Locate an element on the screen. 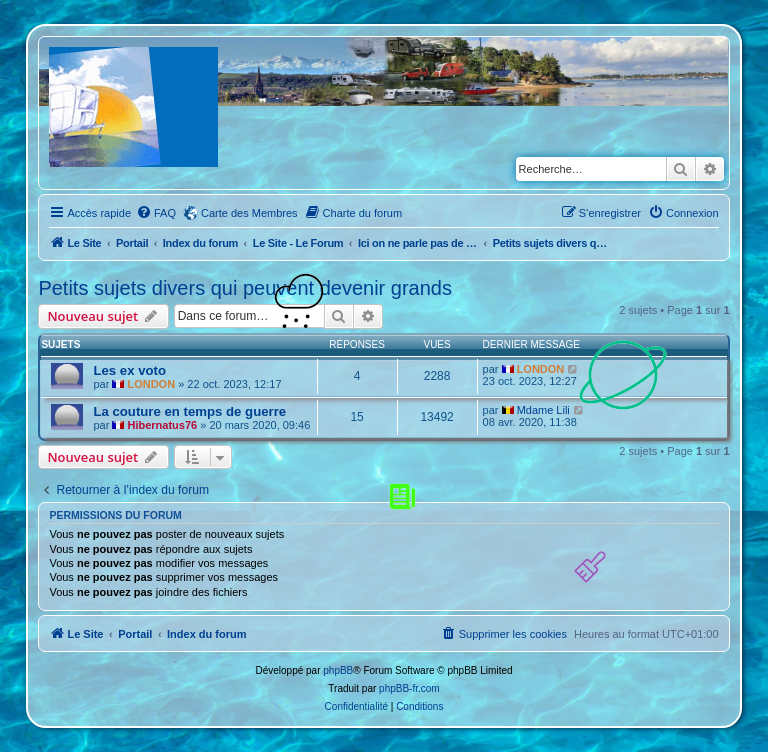 The image size is (768, 752). indicates snowy weather conditions is located at coordinates (299, 300).